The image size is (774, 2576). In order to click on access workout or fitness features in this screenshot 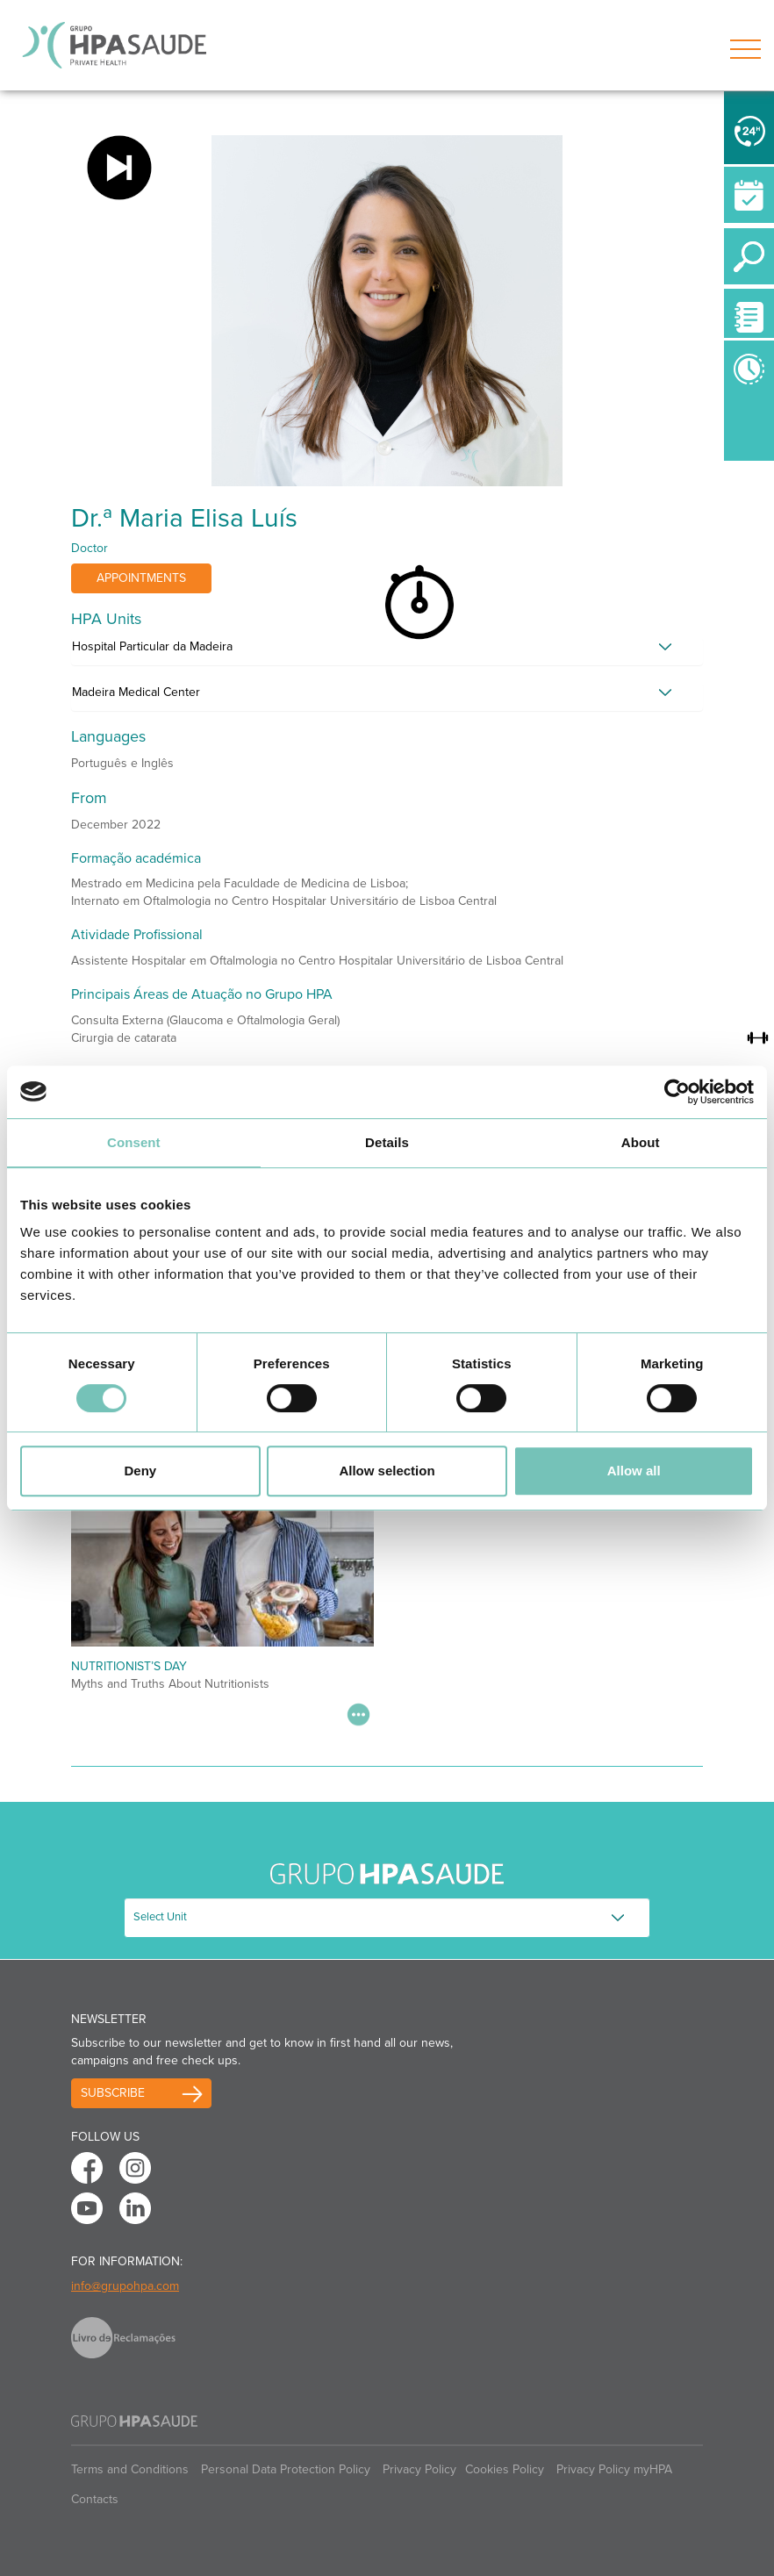, I will do `click(757, 1037)`.